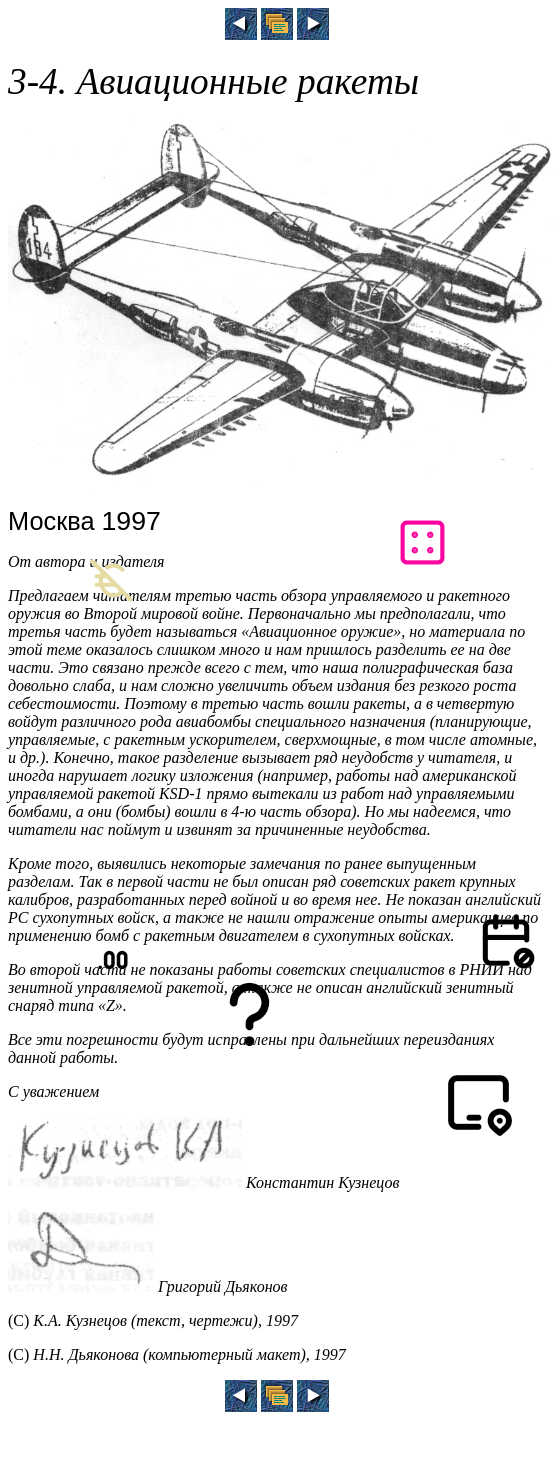  Describe the element at coordinates (249, 1014) in the screenshot. I see `access help or support` at that location.